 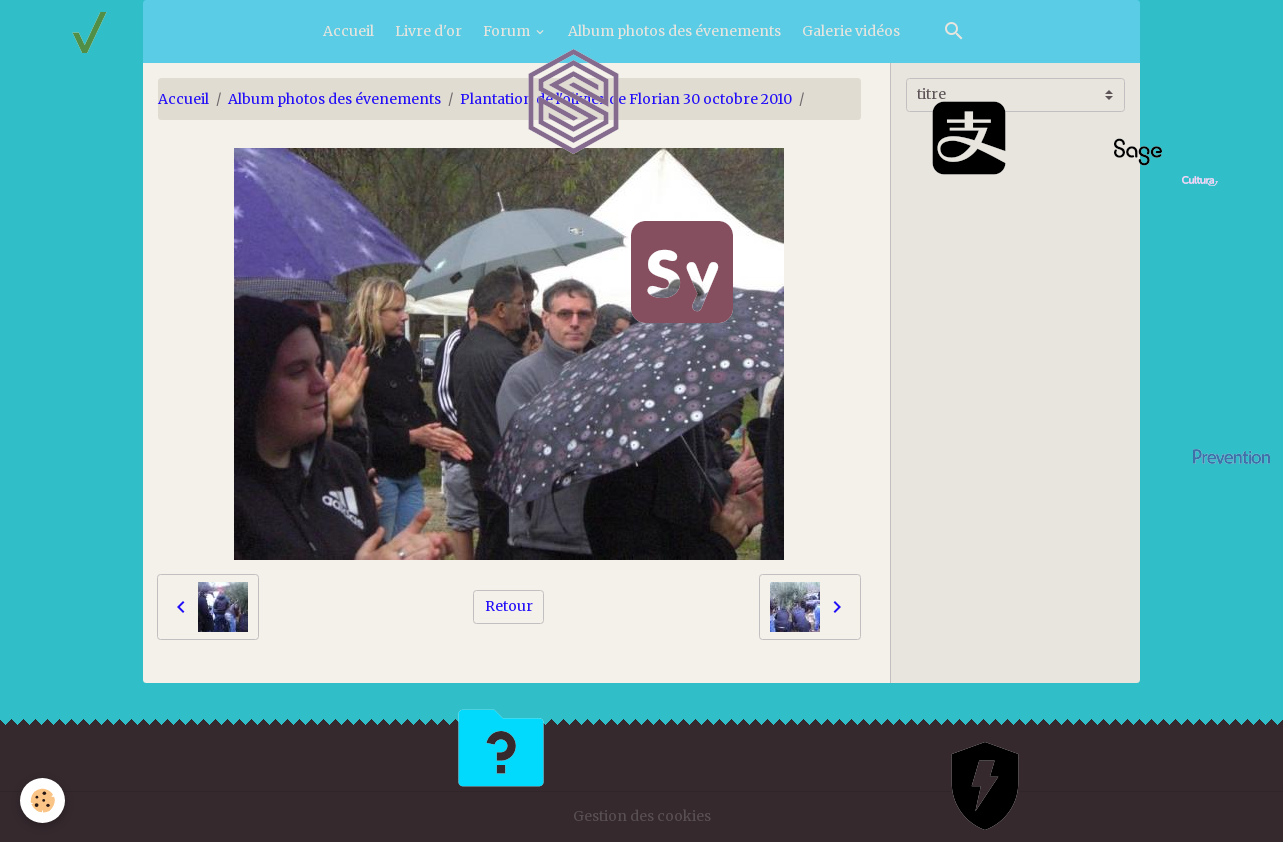 What do you see at coordinates (89, 32) in the screenshot?
I see `verizon wireless app or account access` at bounding box center [89, 32].